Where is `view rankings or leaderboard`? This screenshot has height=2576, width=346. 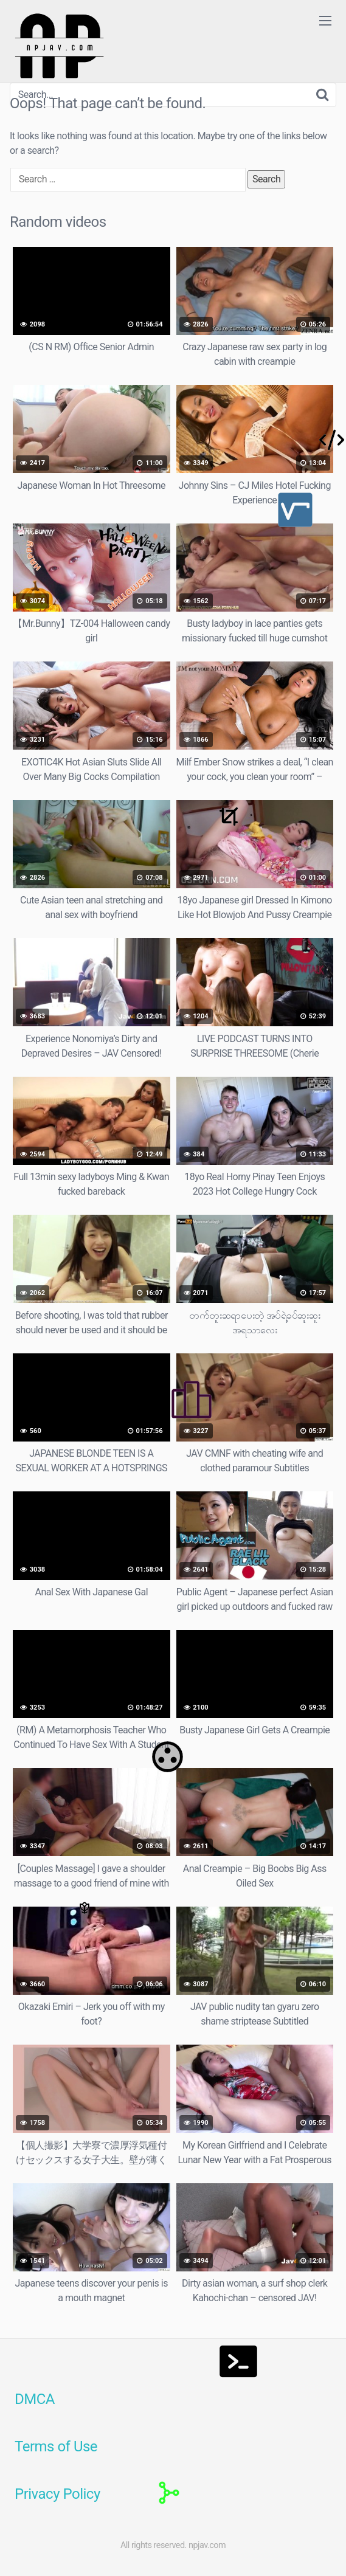
view rankings or leaderboard is located at coordinates (192, 1400).